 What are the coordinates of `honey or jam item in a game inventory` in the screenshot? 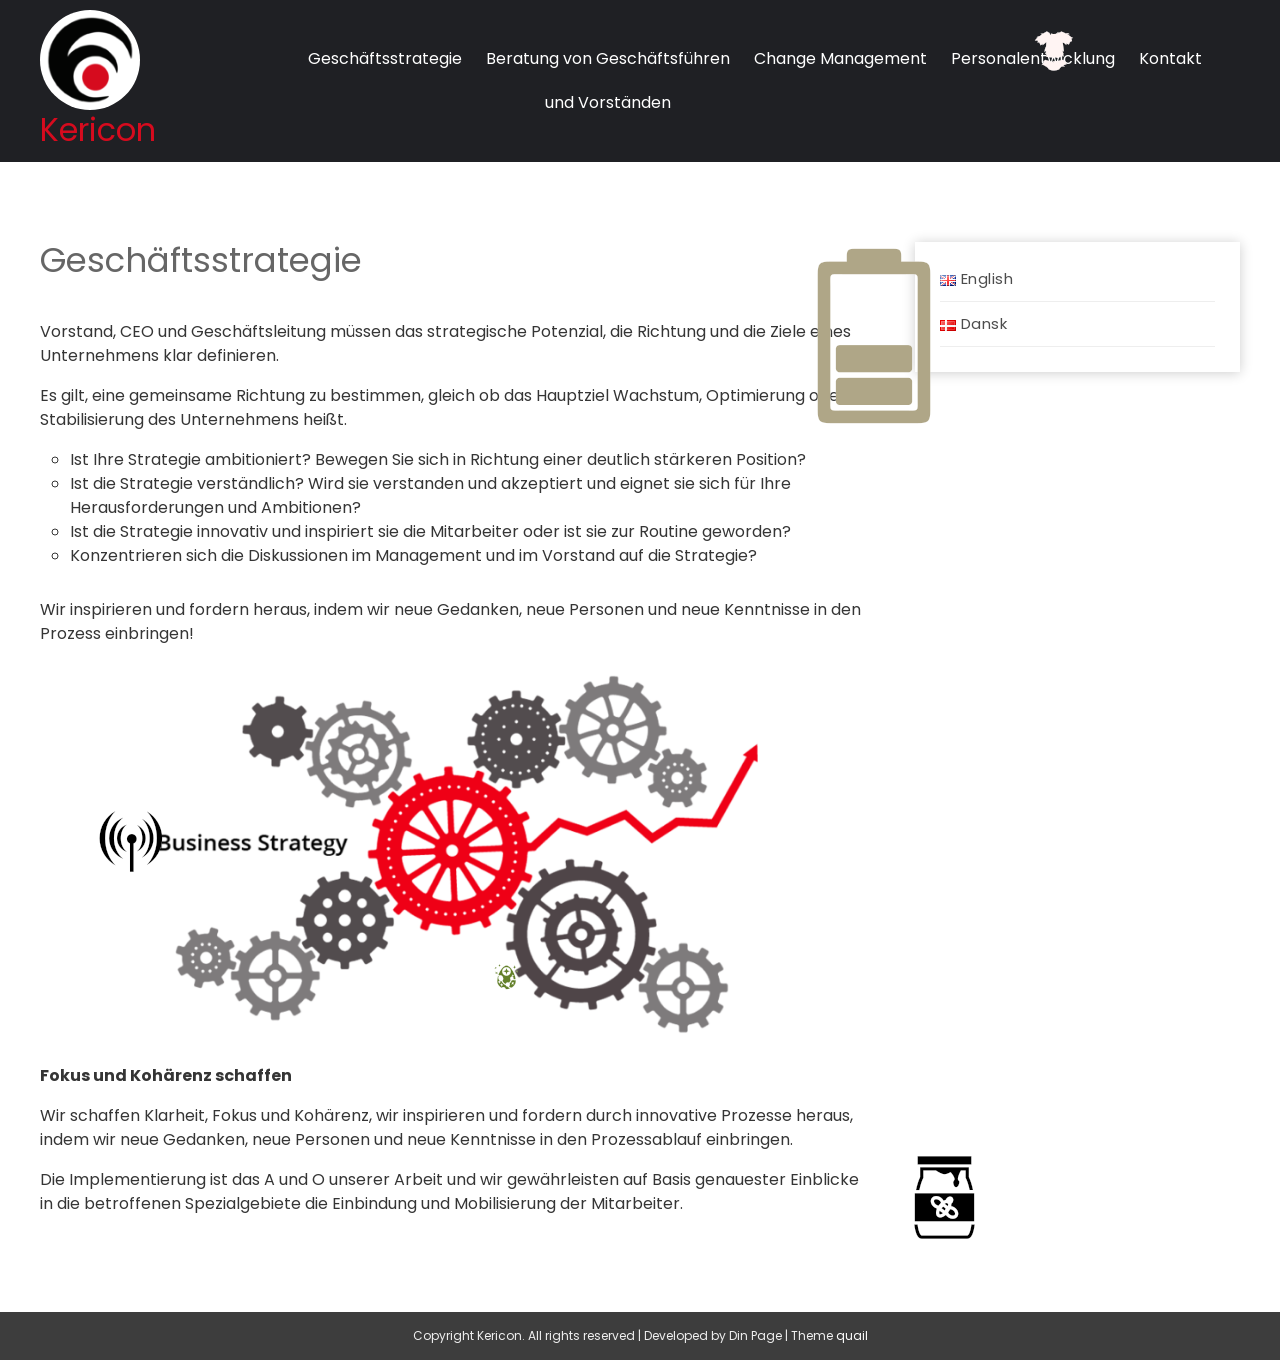 It's located at (944, 1197).